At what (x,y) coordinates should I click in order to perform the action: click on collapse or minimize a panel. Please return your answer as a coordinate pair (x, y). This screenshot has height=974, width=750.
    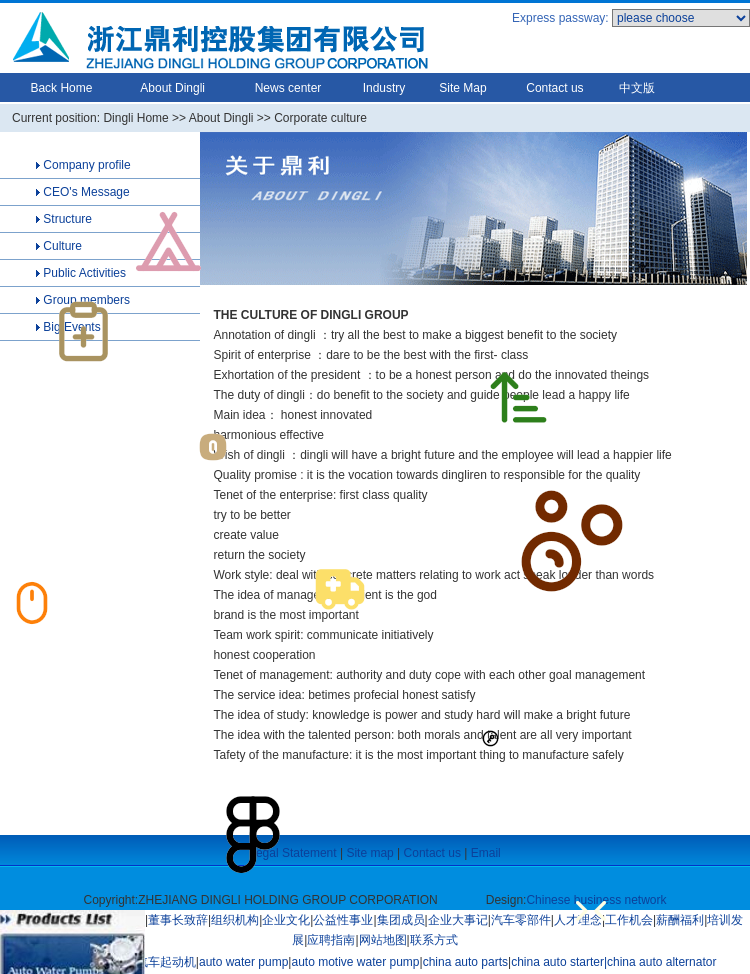
    Looking at the image, I should click on (591, 911).